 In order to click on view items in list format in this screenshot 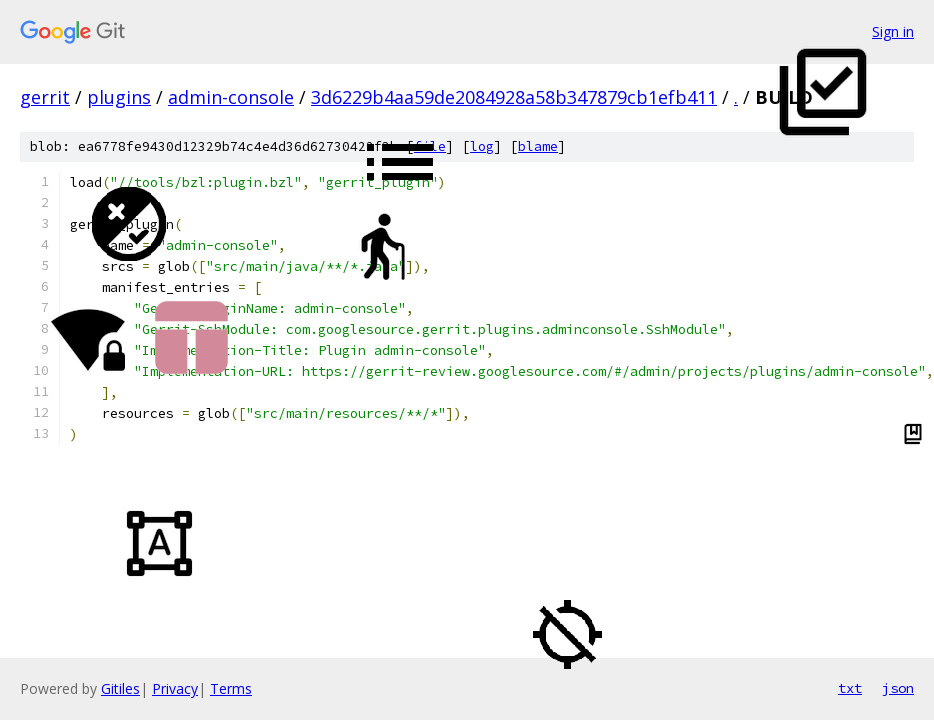, I will do `click(400, 162)`.